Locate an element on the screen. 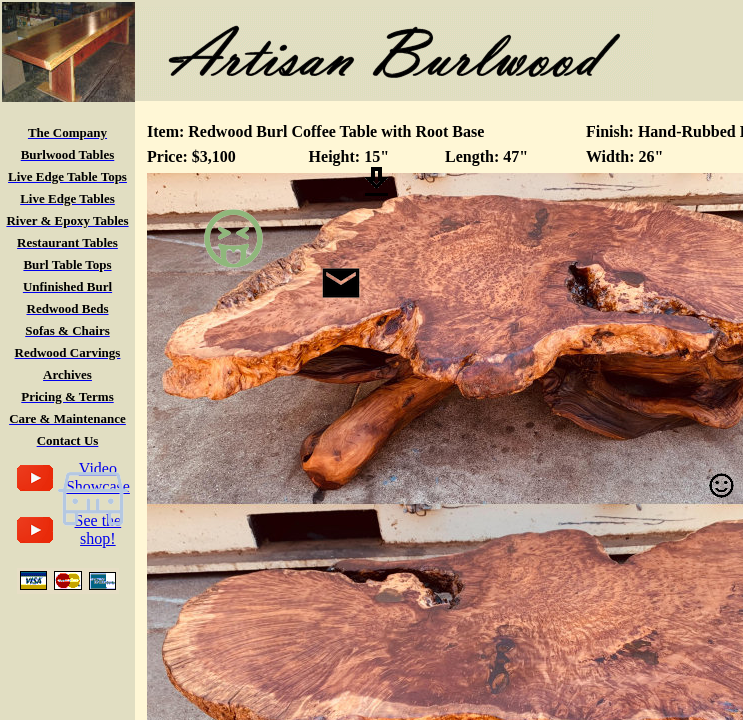 The height and width of the screenshot is (720, 743). download a file is located at coordinates (376, 182).